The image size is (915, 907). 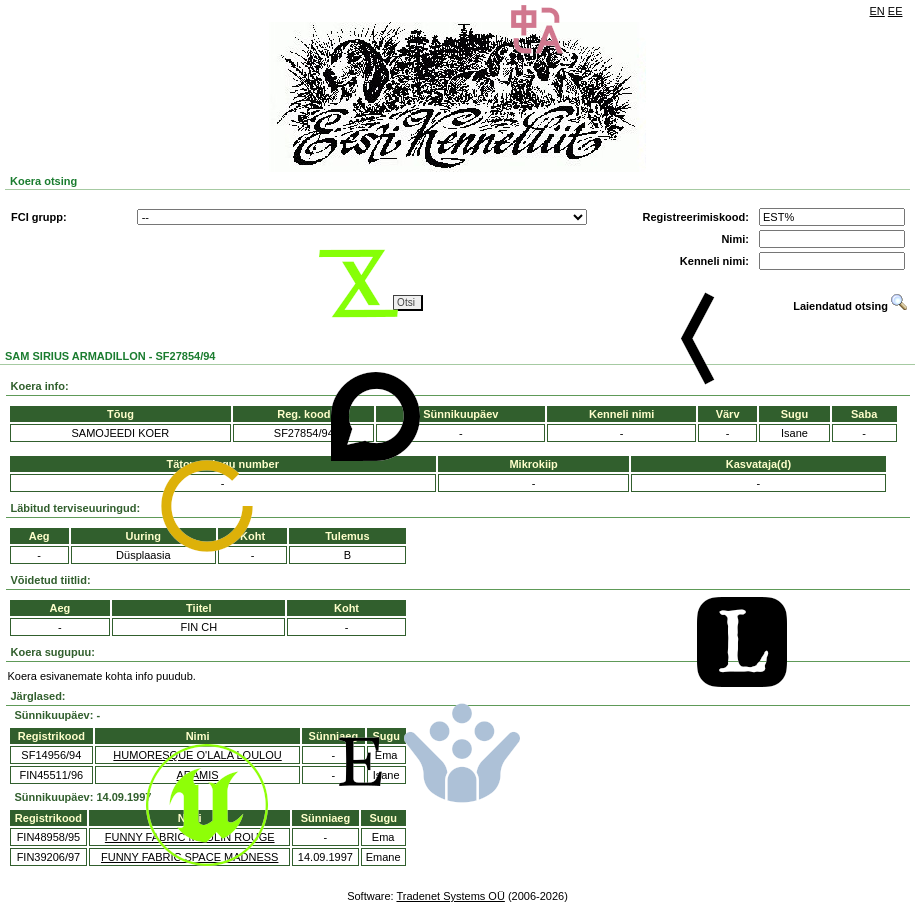 I want to click on open the Etsy app or website, so click(x=360, y=761).